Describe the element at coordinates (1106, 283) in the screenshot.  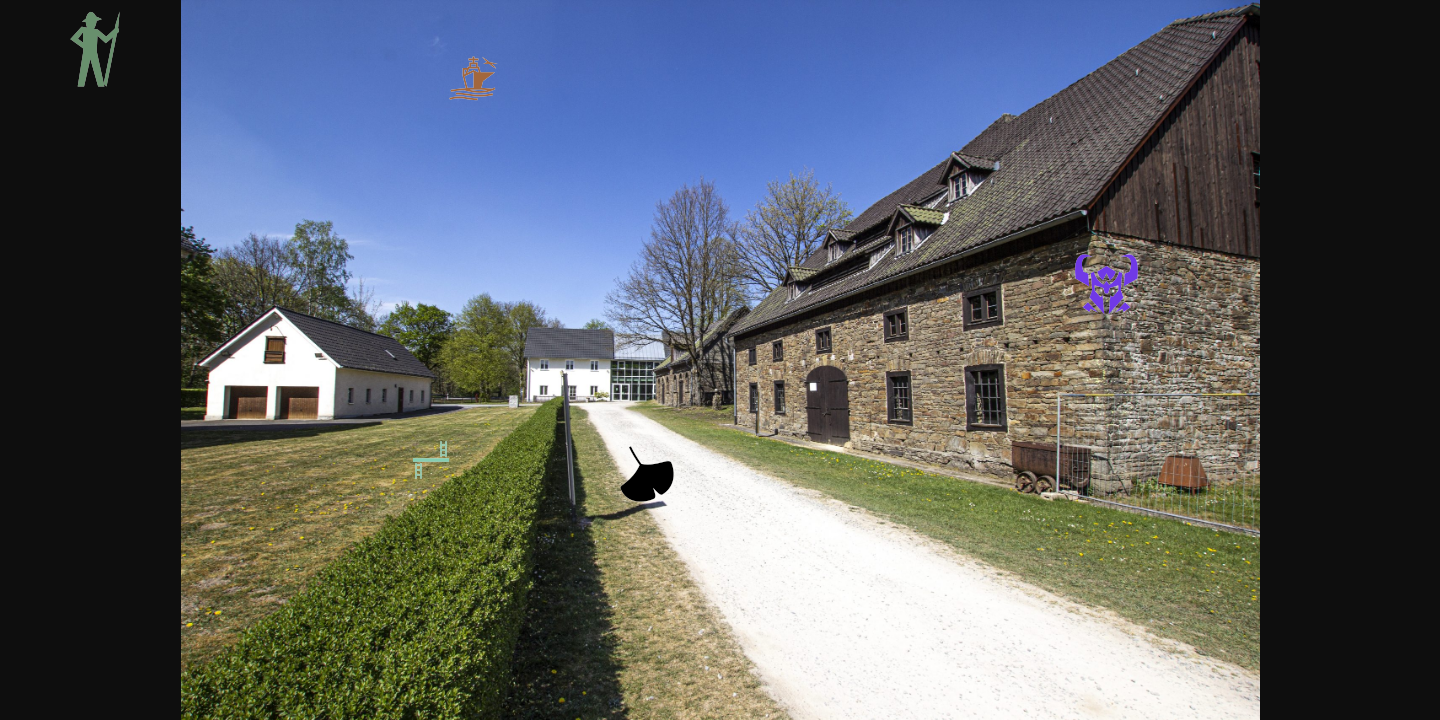
I see `select warrior or tank character class` at that location.